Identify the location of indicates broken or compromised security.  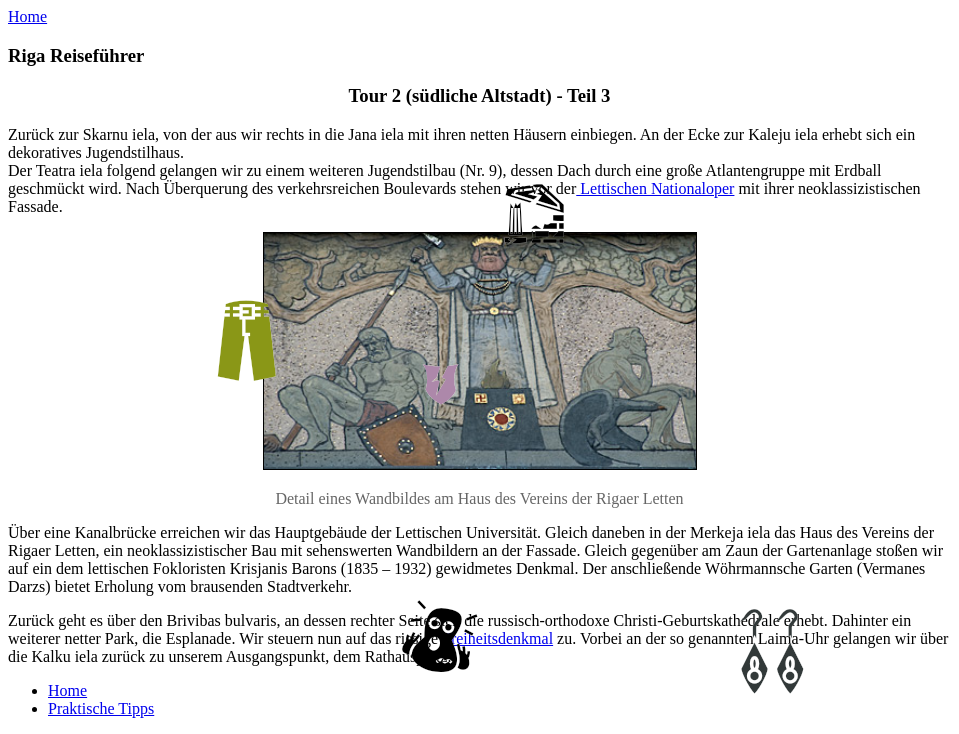
(440, 384).